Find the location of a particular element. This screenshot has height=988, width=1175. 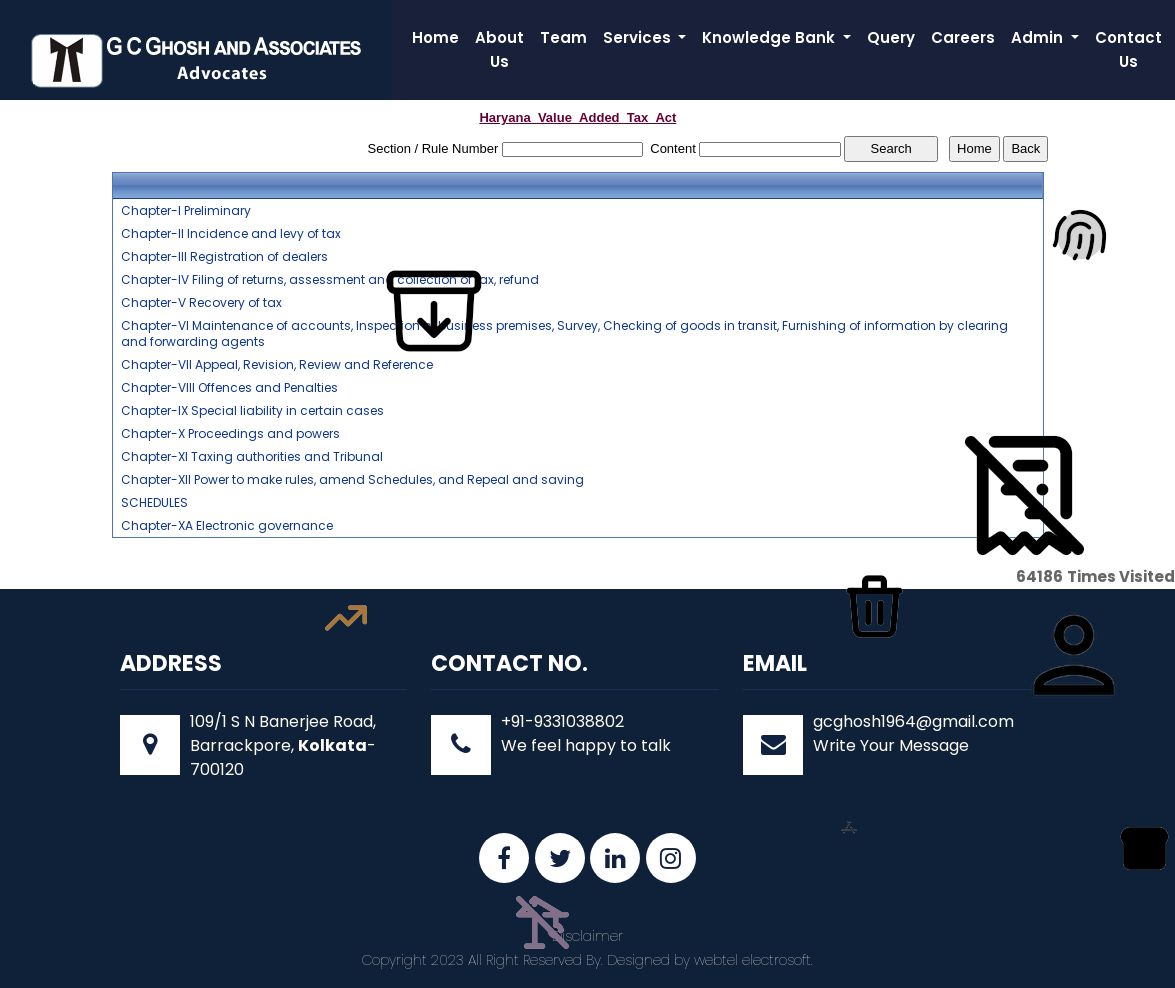

delete selected item is located at coordinates (874, 606).